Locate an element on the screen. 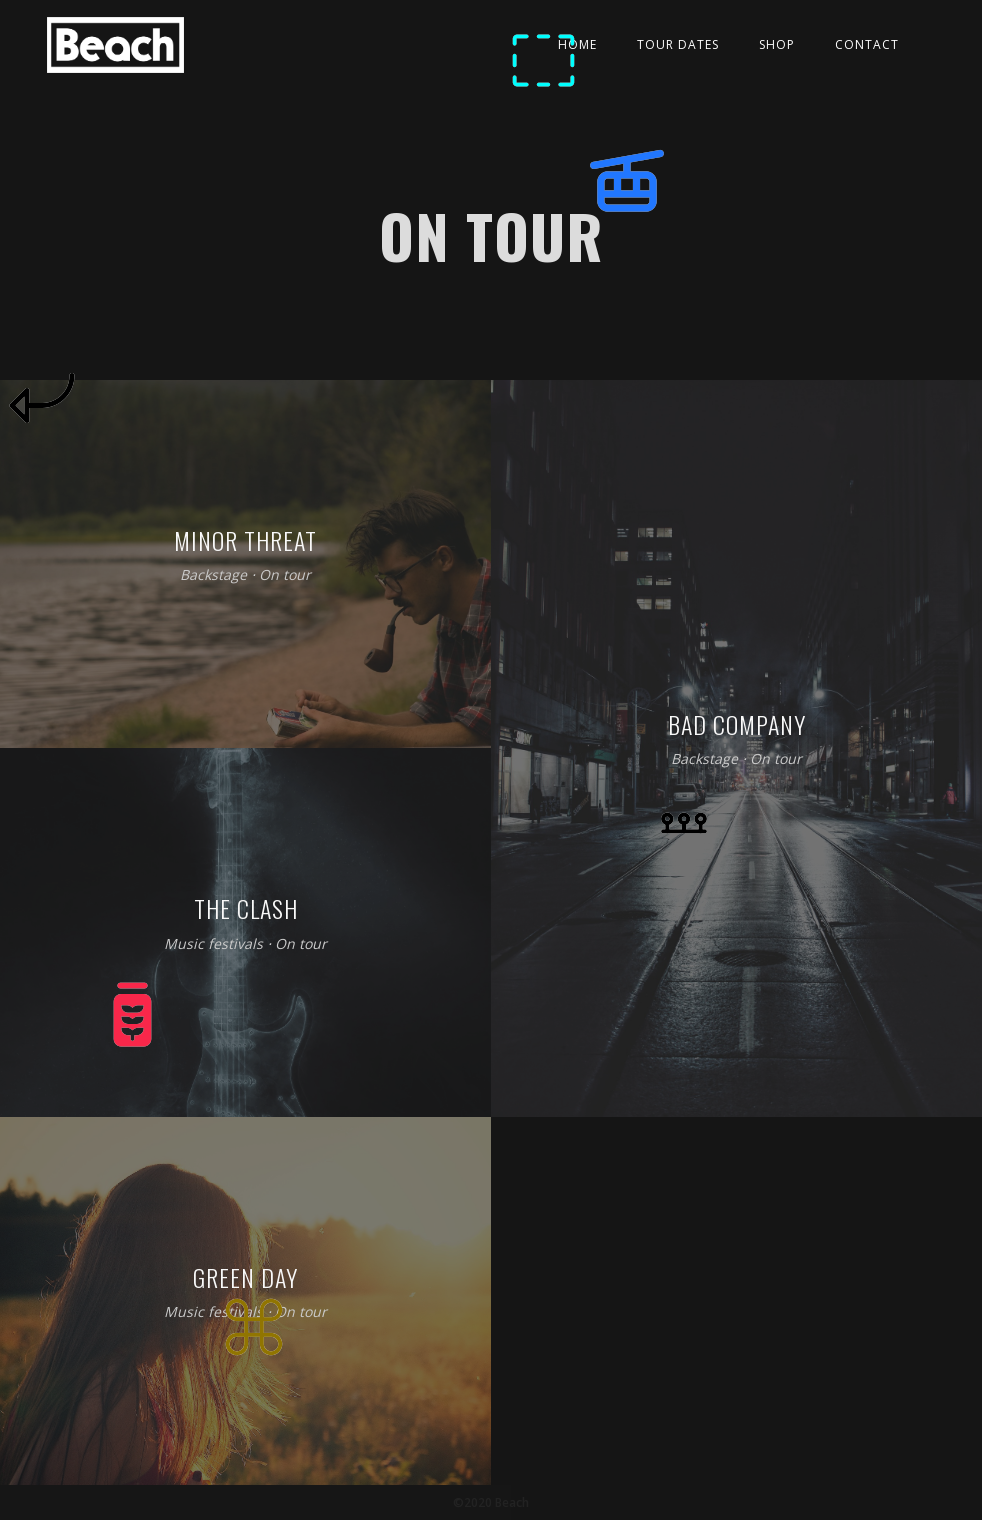 This screenshot has height=1520, width=982. keyboard shortcut or command key symbol is located at coordinates (254, 1327).